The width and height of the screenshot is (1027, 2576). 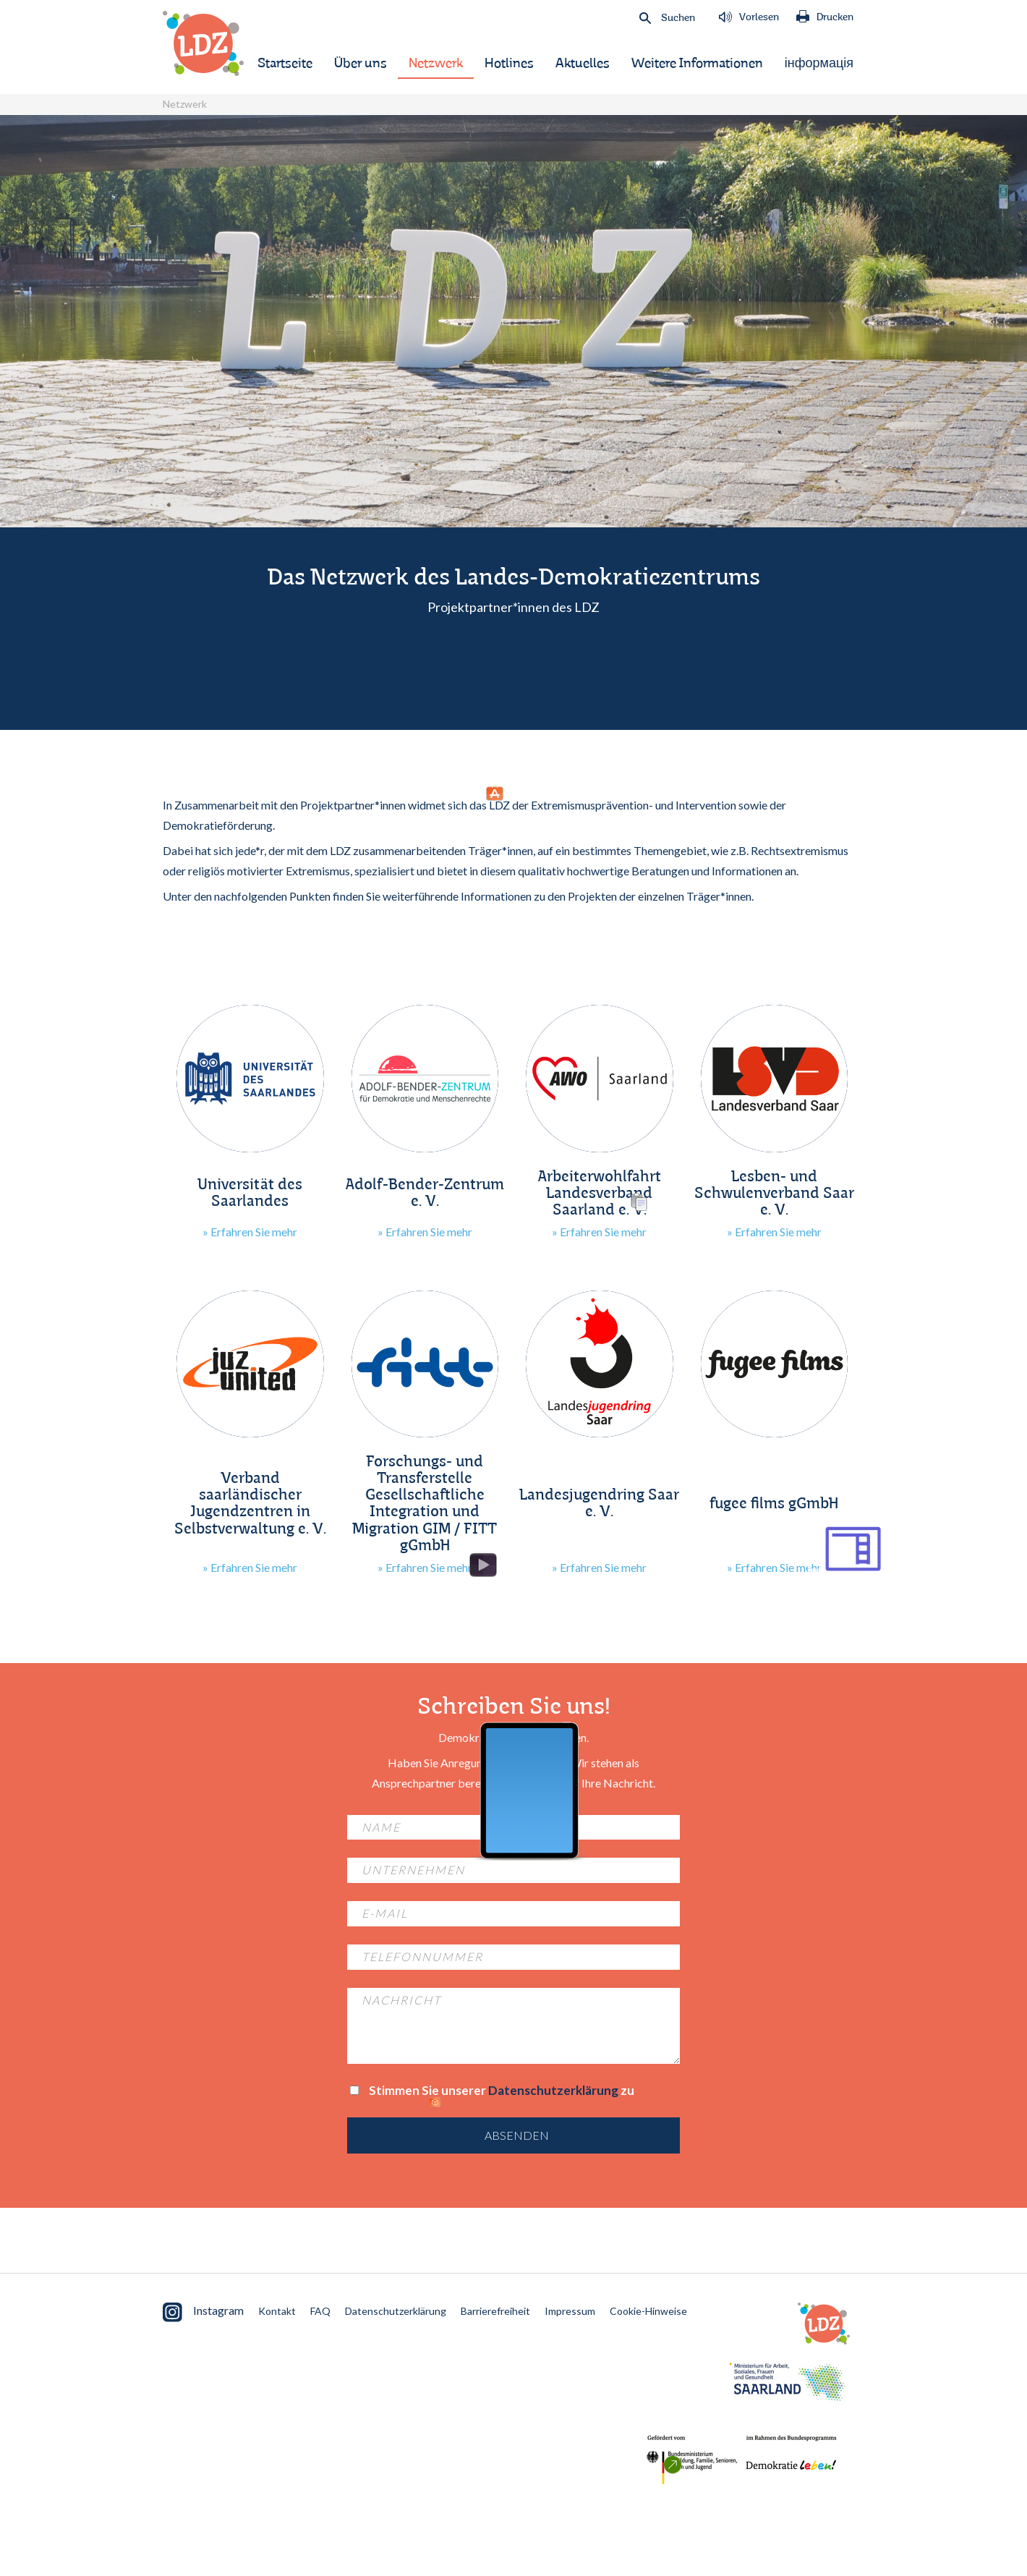 What do you see at coordinates (529, 1792) in the screenshot?
I see `iPad Air M2 device icon` at bounding box center [529, 1792].